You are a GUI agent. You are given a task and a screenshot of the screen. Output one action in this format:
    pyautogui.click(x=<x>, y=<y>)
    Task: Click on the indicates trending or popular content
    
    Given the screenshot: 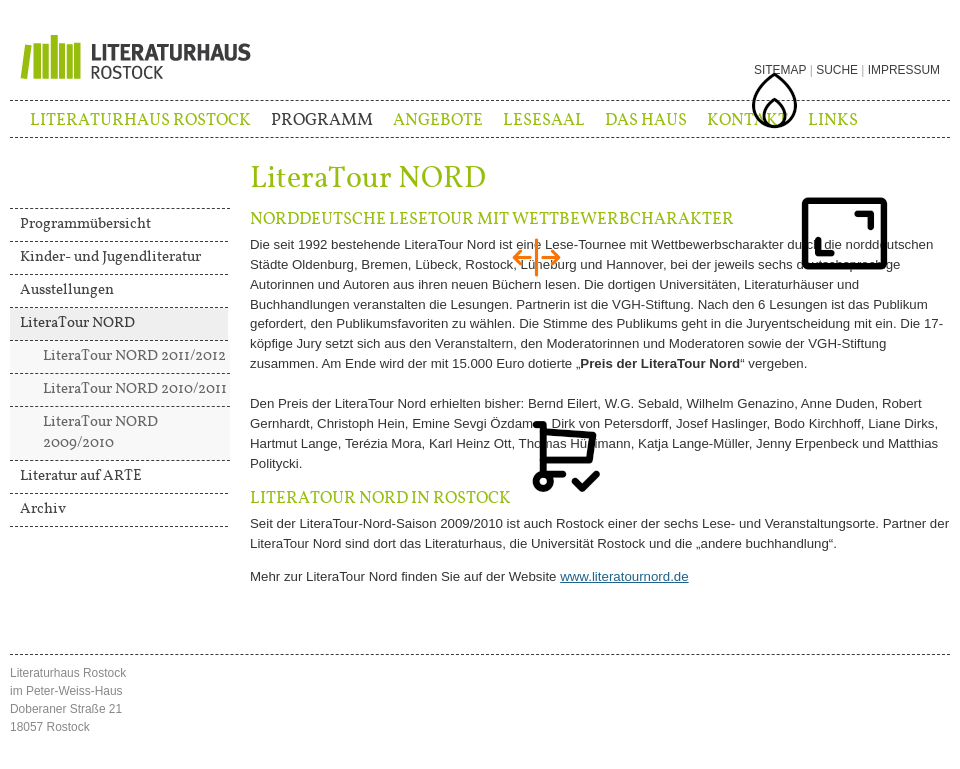 What is the action you would take?
    pyautogui.click(x=774, y=101)
    